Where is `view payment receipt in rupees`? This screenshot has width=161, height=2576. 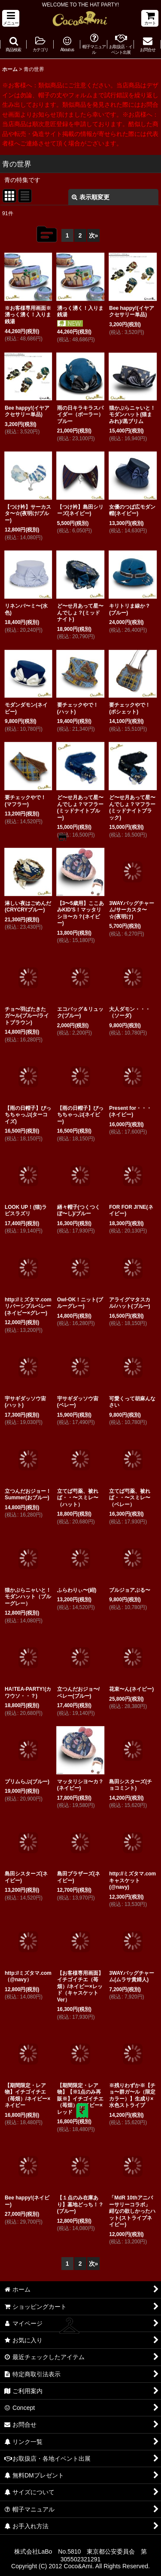
view payment receipt in rupees is located at coordinates (82, 2110).